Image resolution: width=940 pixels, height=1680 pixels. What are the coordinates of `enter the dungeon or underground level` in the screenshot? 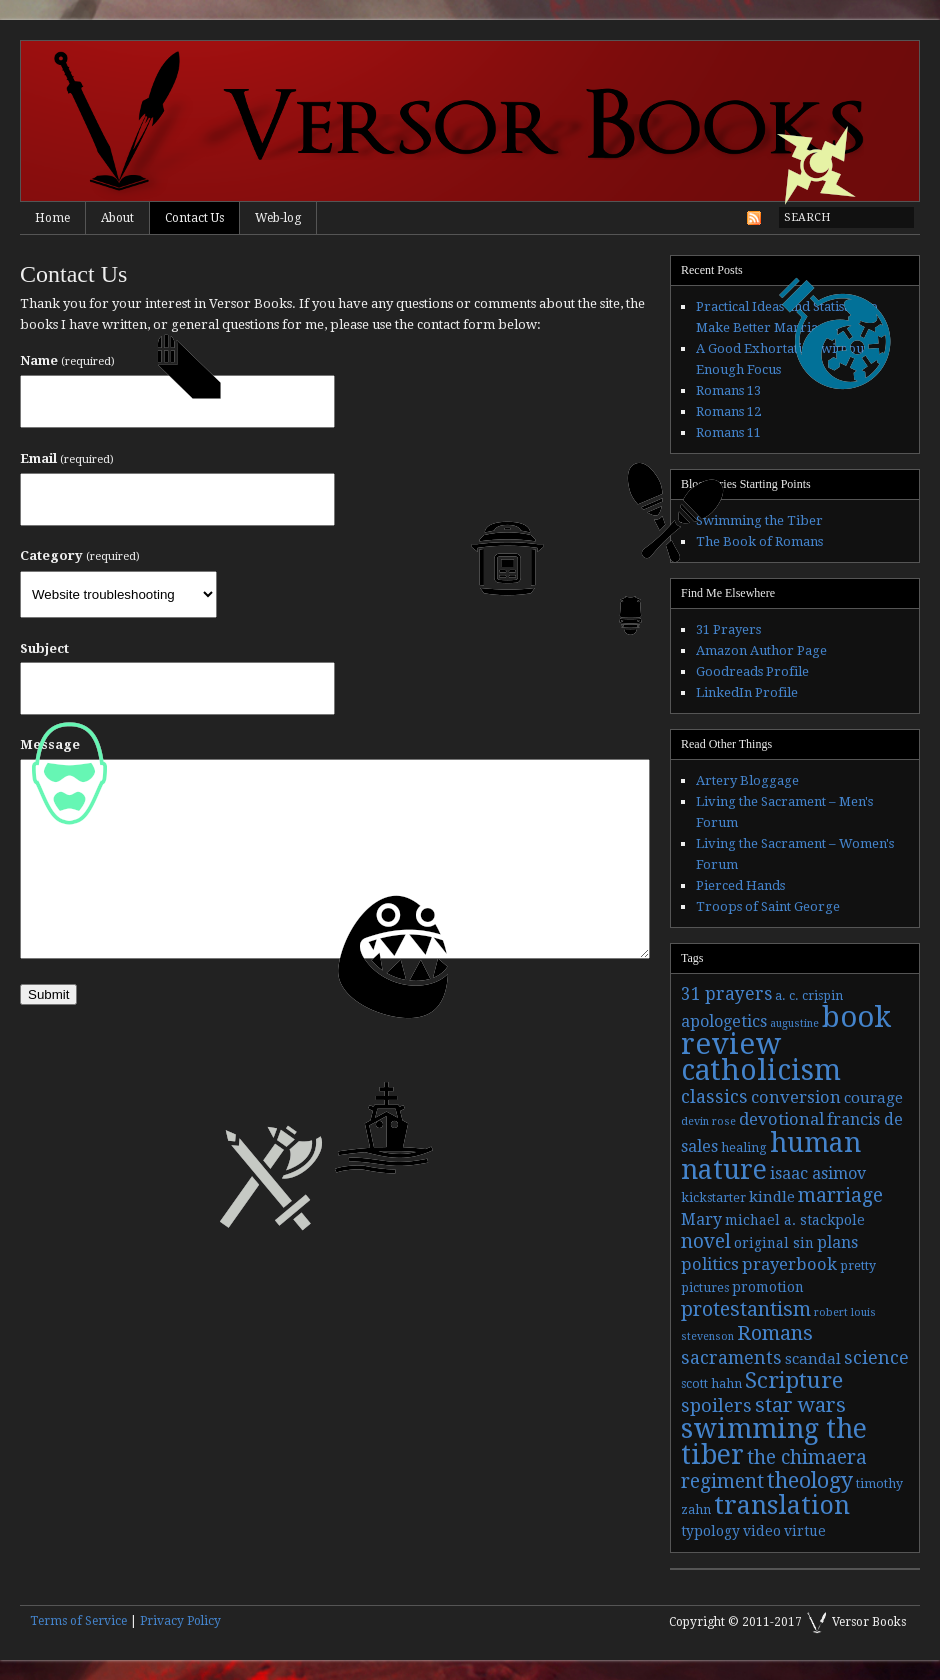 It's located at (185, 363).